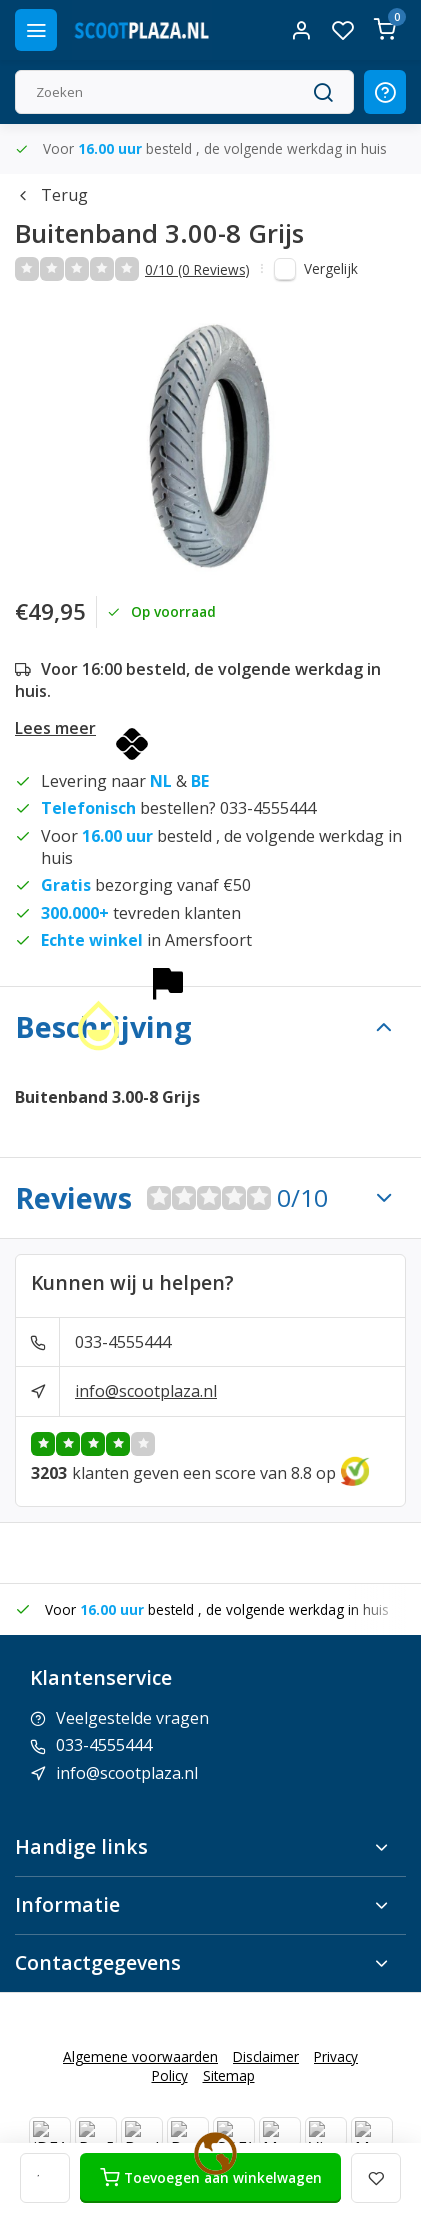 This screenshot has height=2213, width=421. Describe the element at coordinates (215, 2153) in the screenshot. I see `switch to global or worldwide view` at that location.